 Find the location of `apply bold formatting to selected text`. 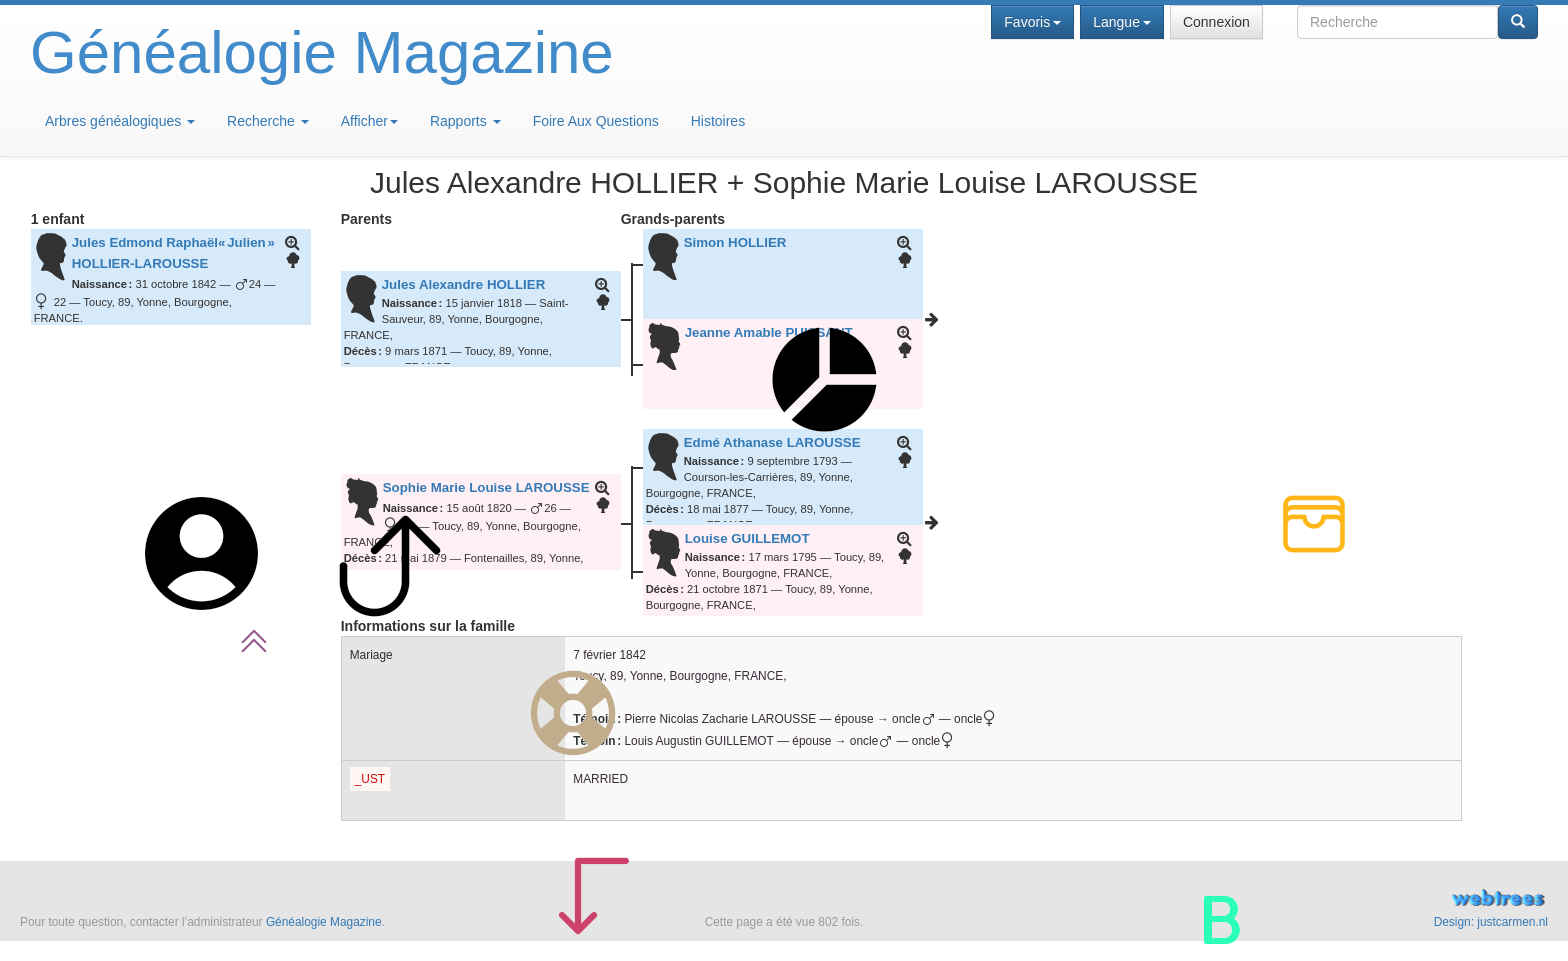

apply bold formatting to selected text is located at coordinates (1222, 920).